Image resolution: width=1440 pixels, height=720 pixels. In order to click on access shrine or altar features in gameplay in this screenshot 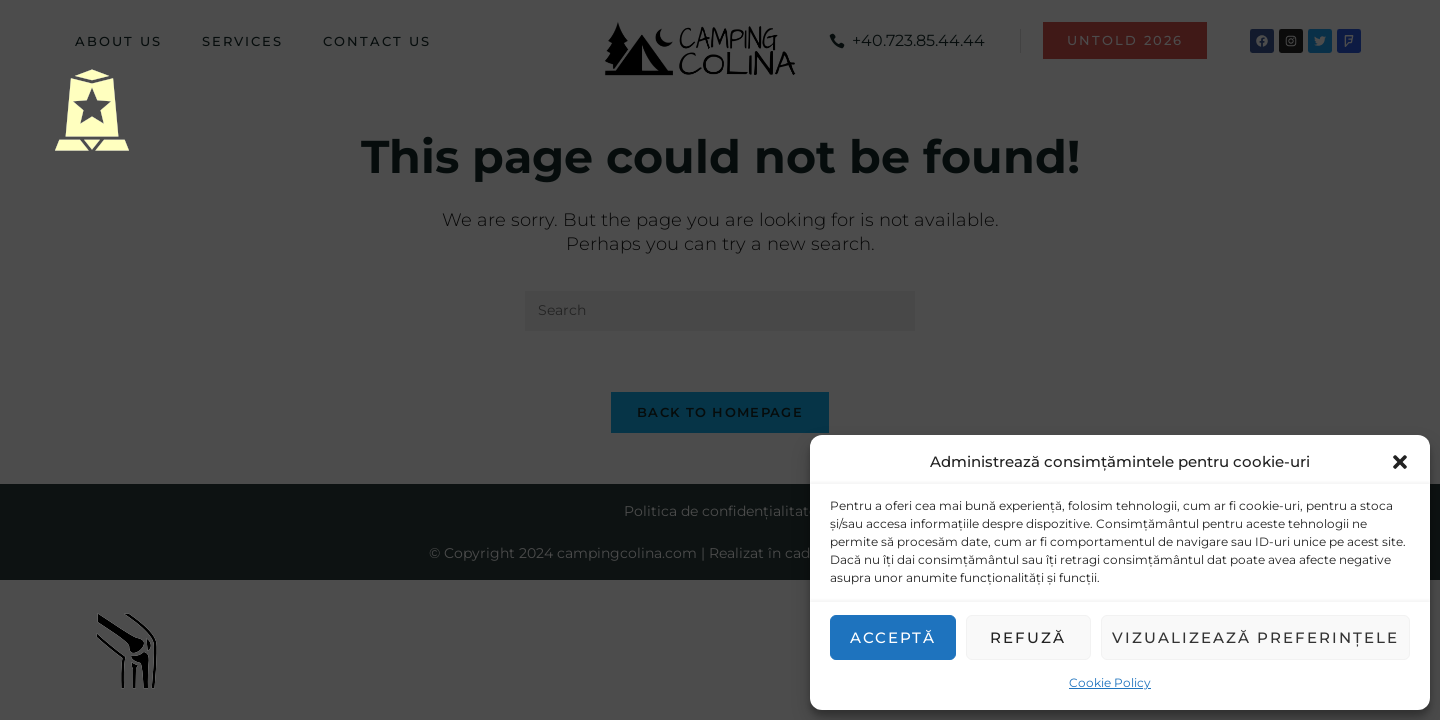, I will do `click(92, 110)`.